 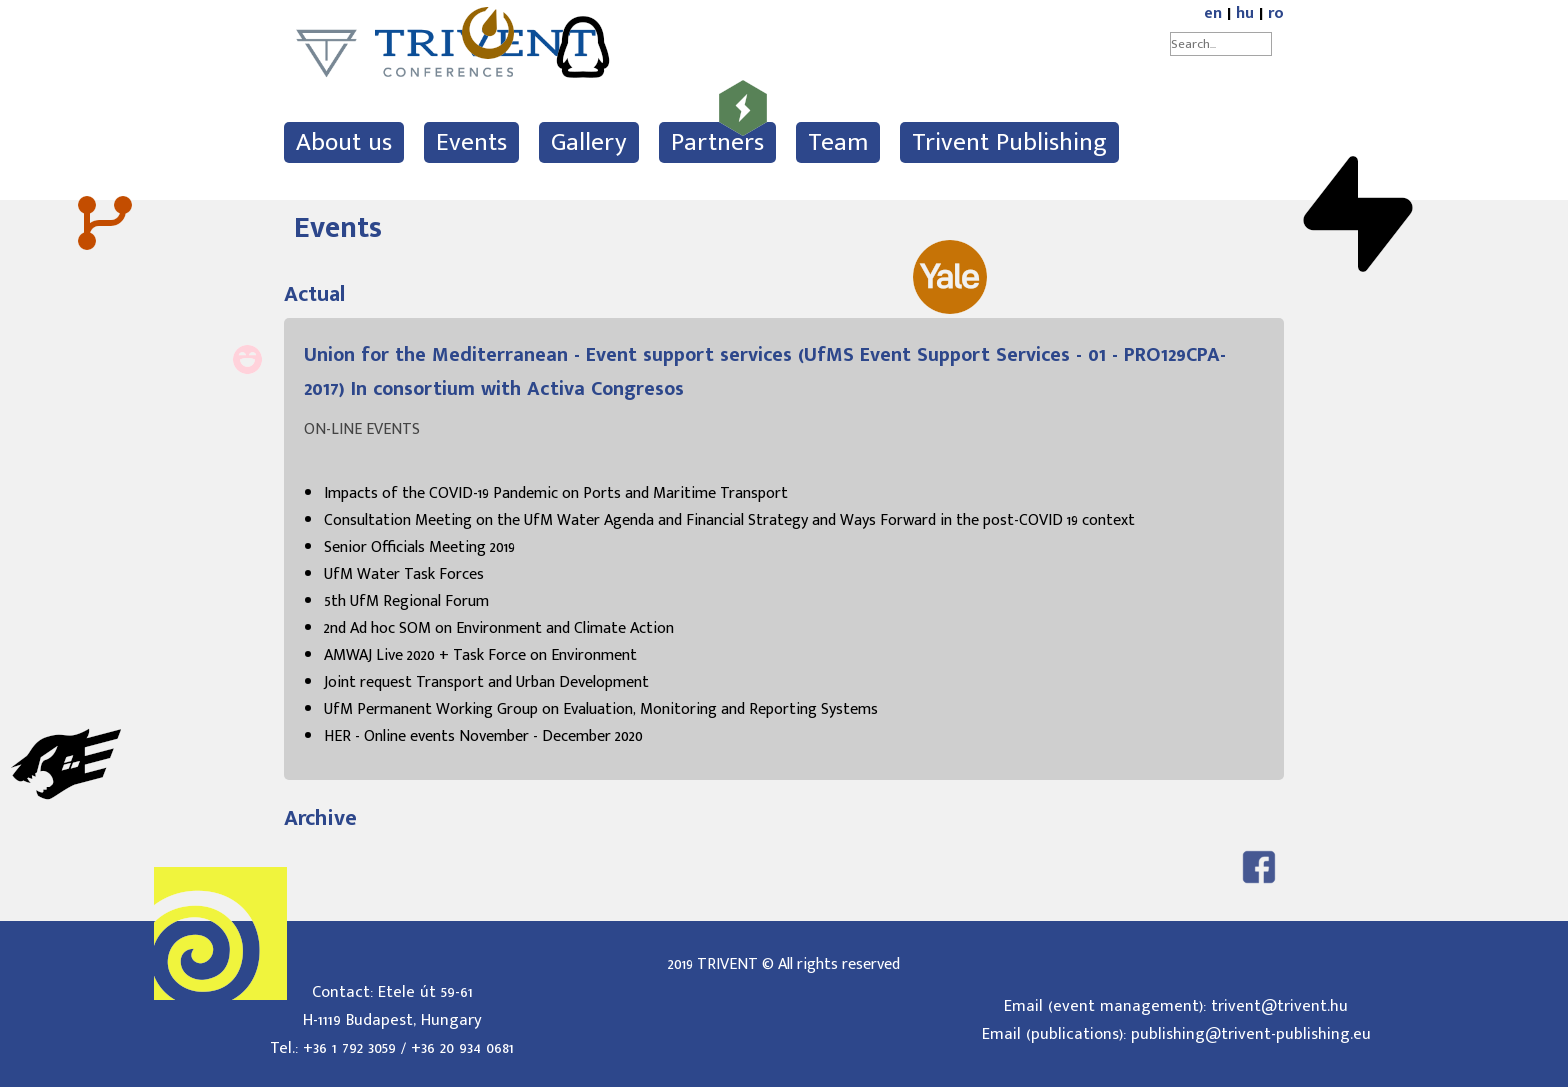 What do you see at coordinates (583, 47) in the screenshot?
I see `open QQ messenger app` at bounding box center [583, 47].